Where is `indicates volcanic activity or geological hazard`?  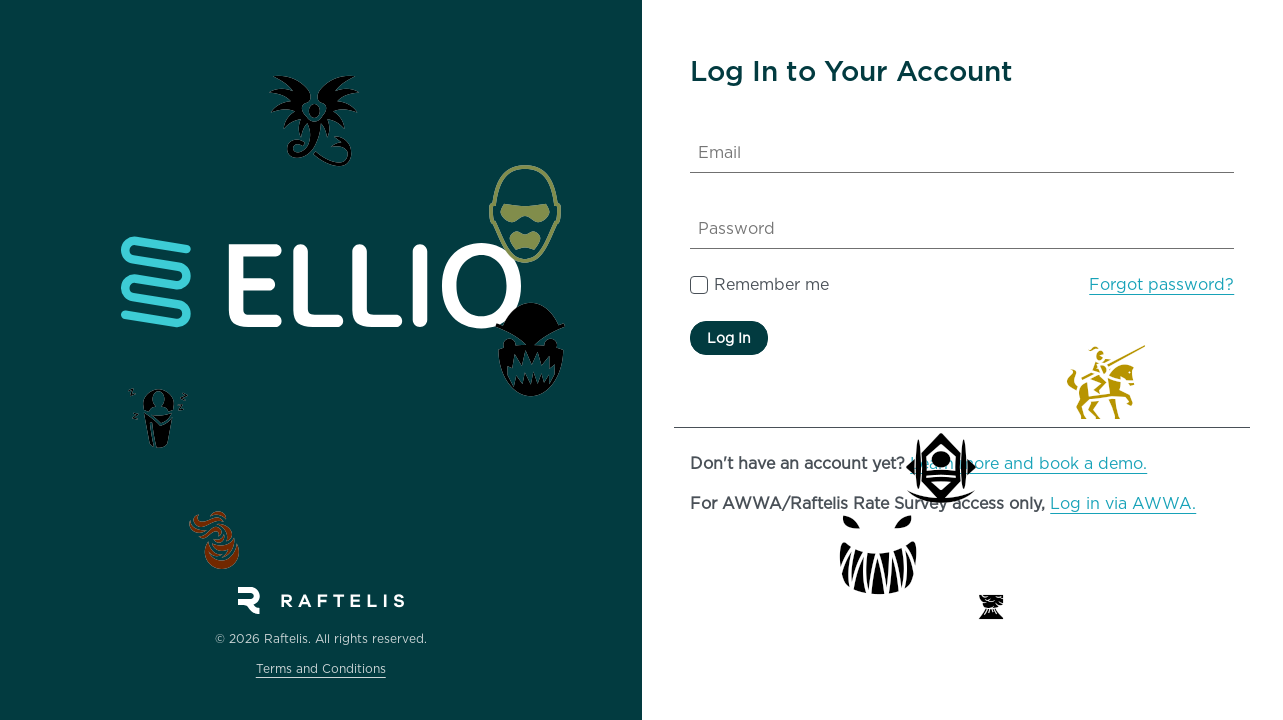 indicates volcanic activity or geological hazard is located at coordinates (991, 607).